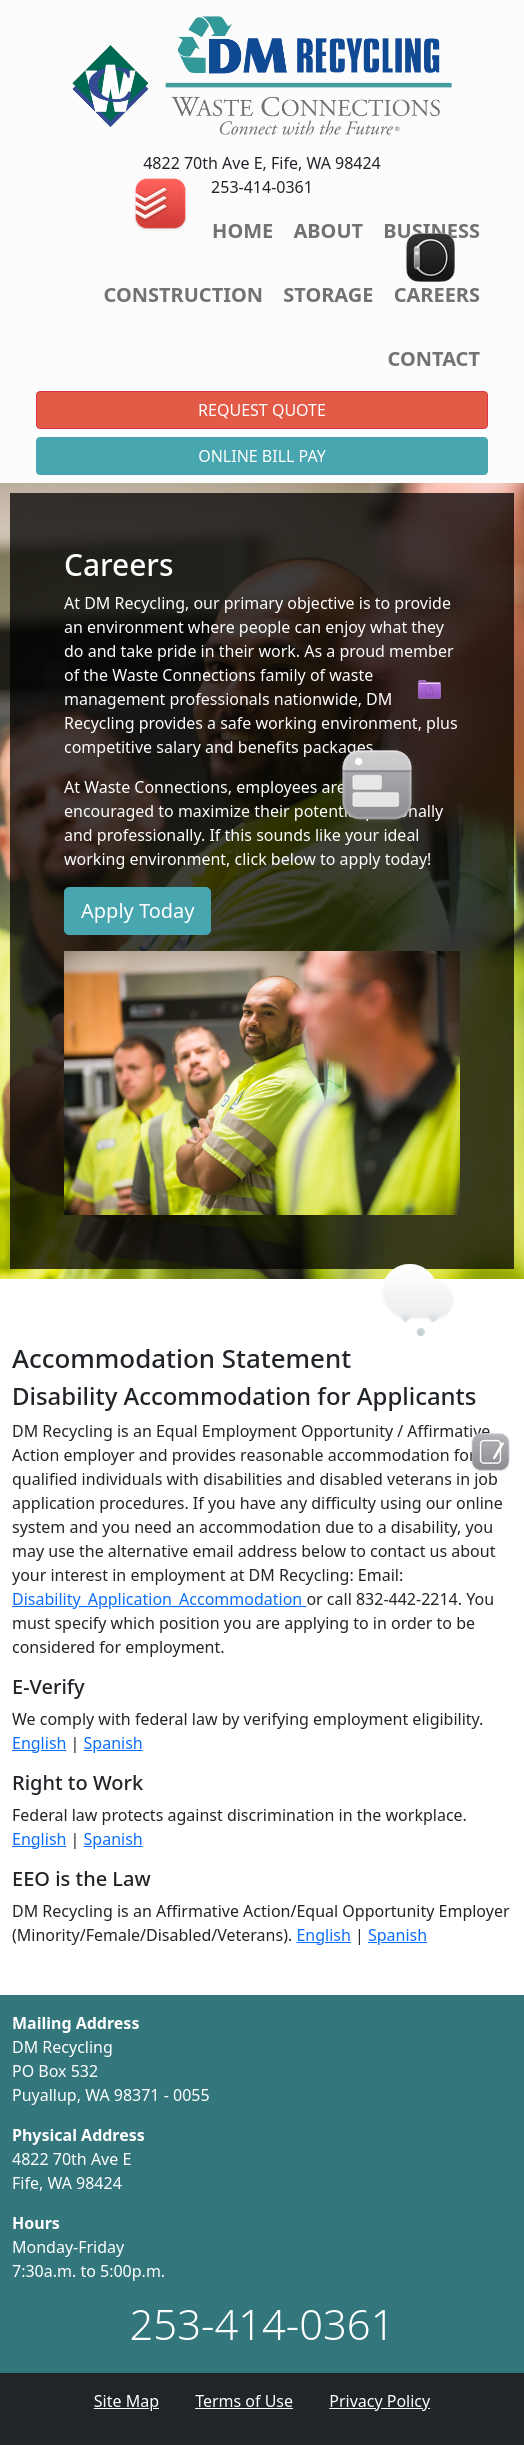 The height and width of the screenshot is (2445, 524). Describe the element at coordinates (429, 689) in the screenshot. I see `open your documents folder` at that location.